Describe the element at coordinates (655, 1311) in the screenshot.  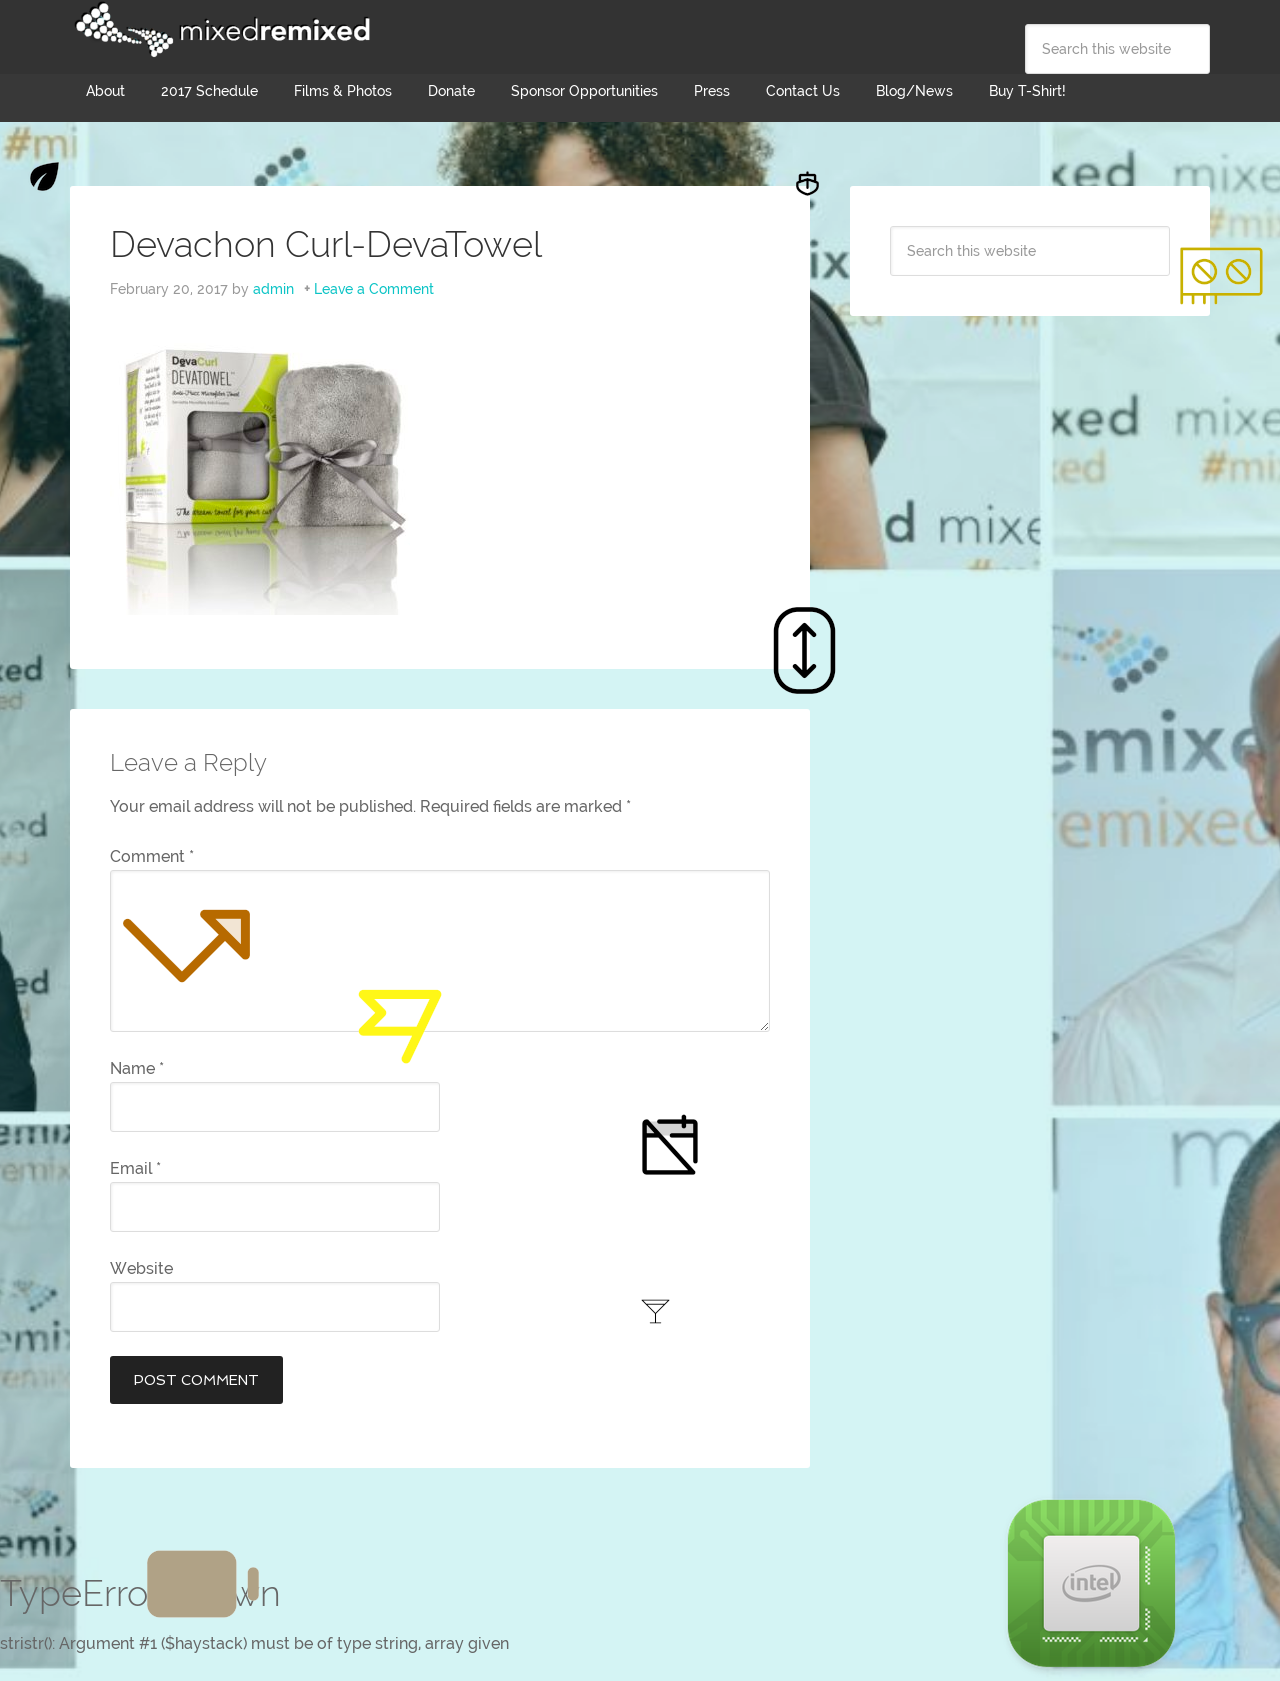
I see `browse cocktail or drink recipes` at that location.